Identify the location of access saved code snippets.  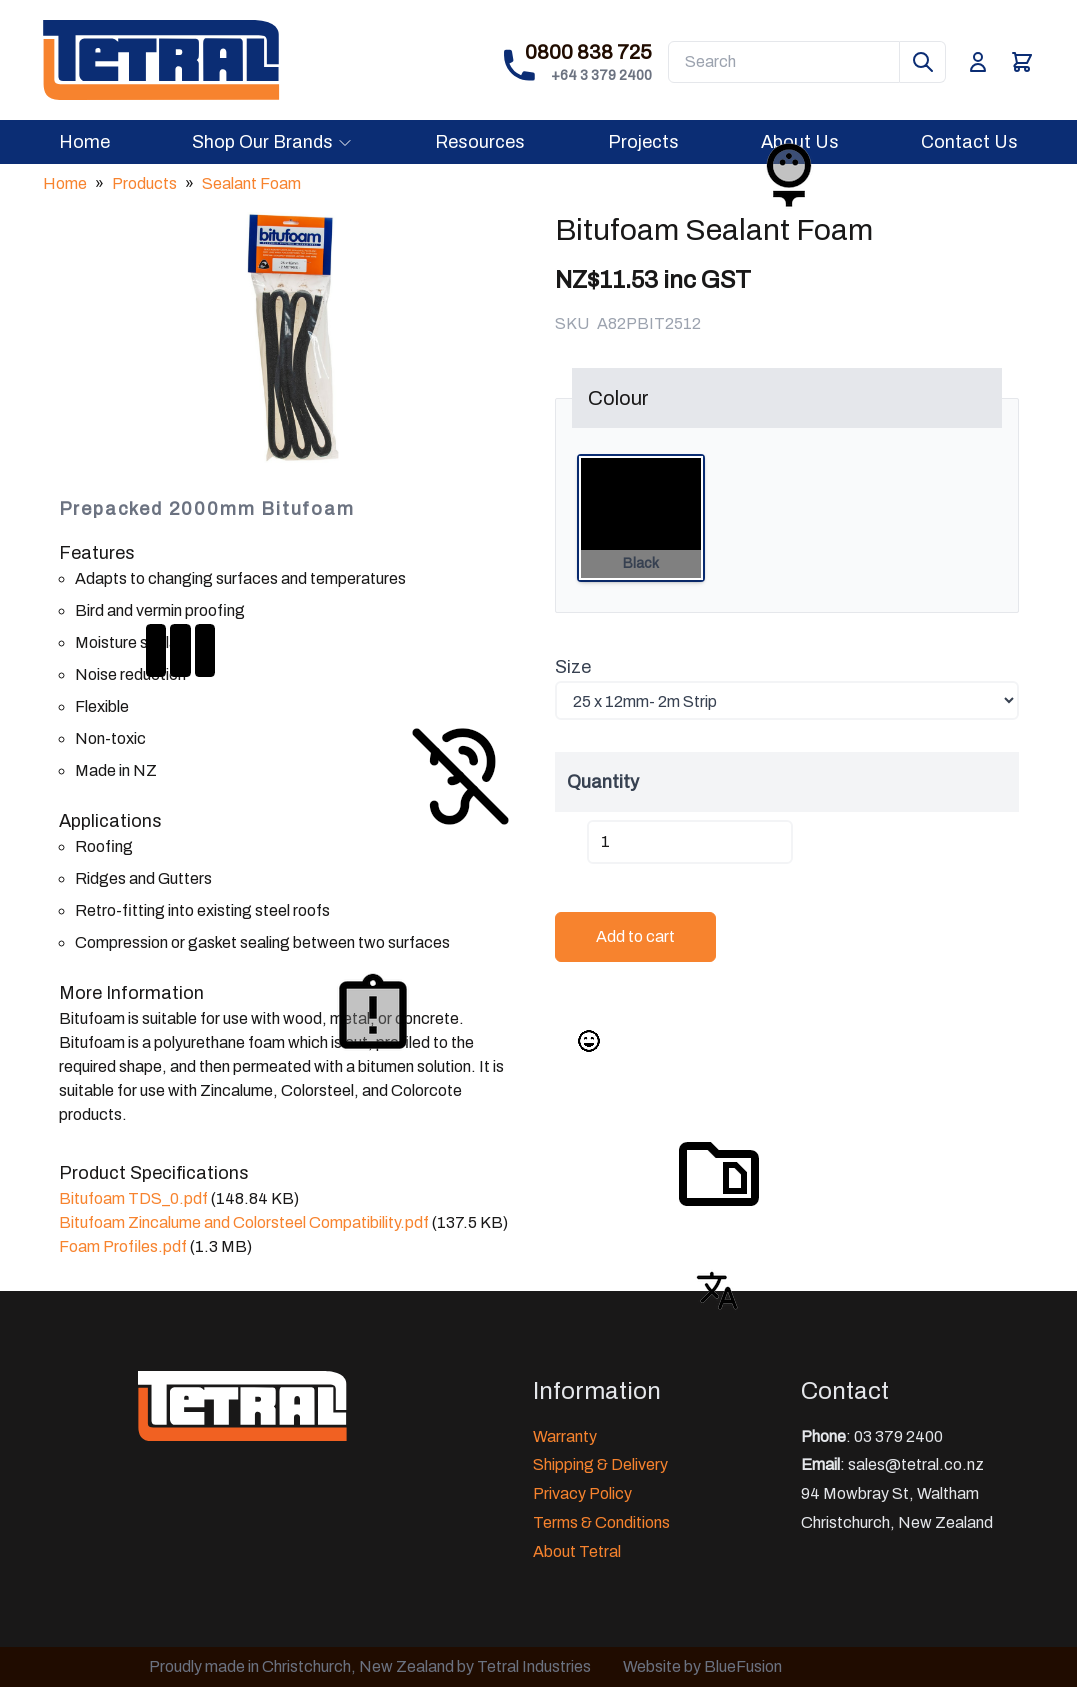
(719, 1174).